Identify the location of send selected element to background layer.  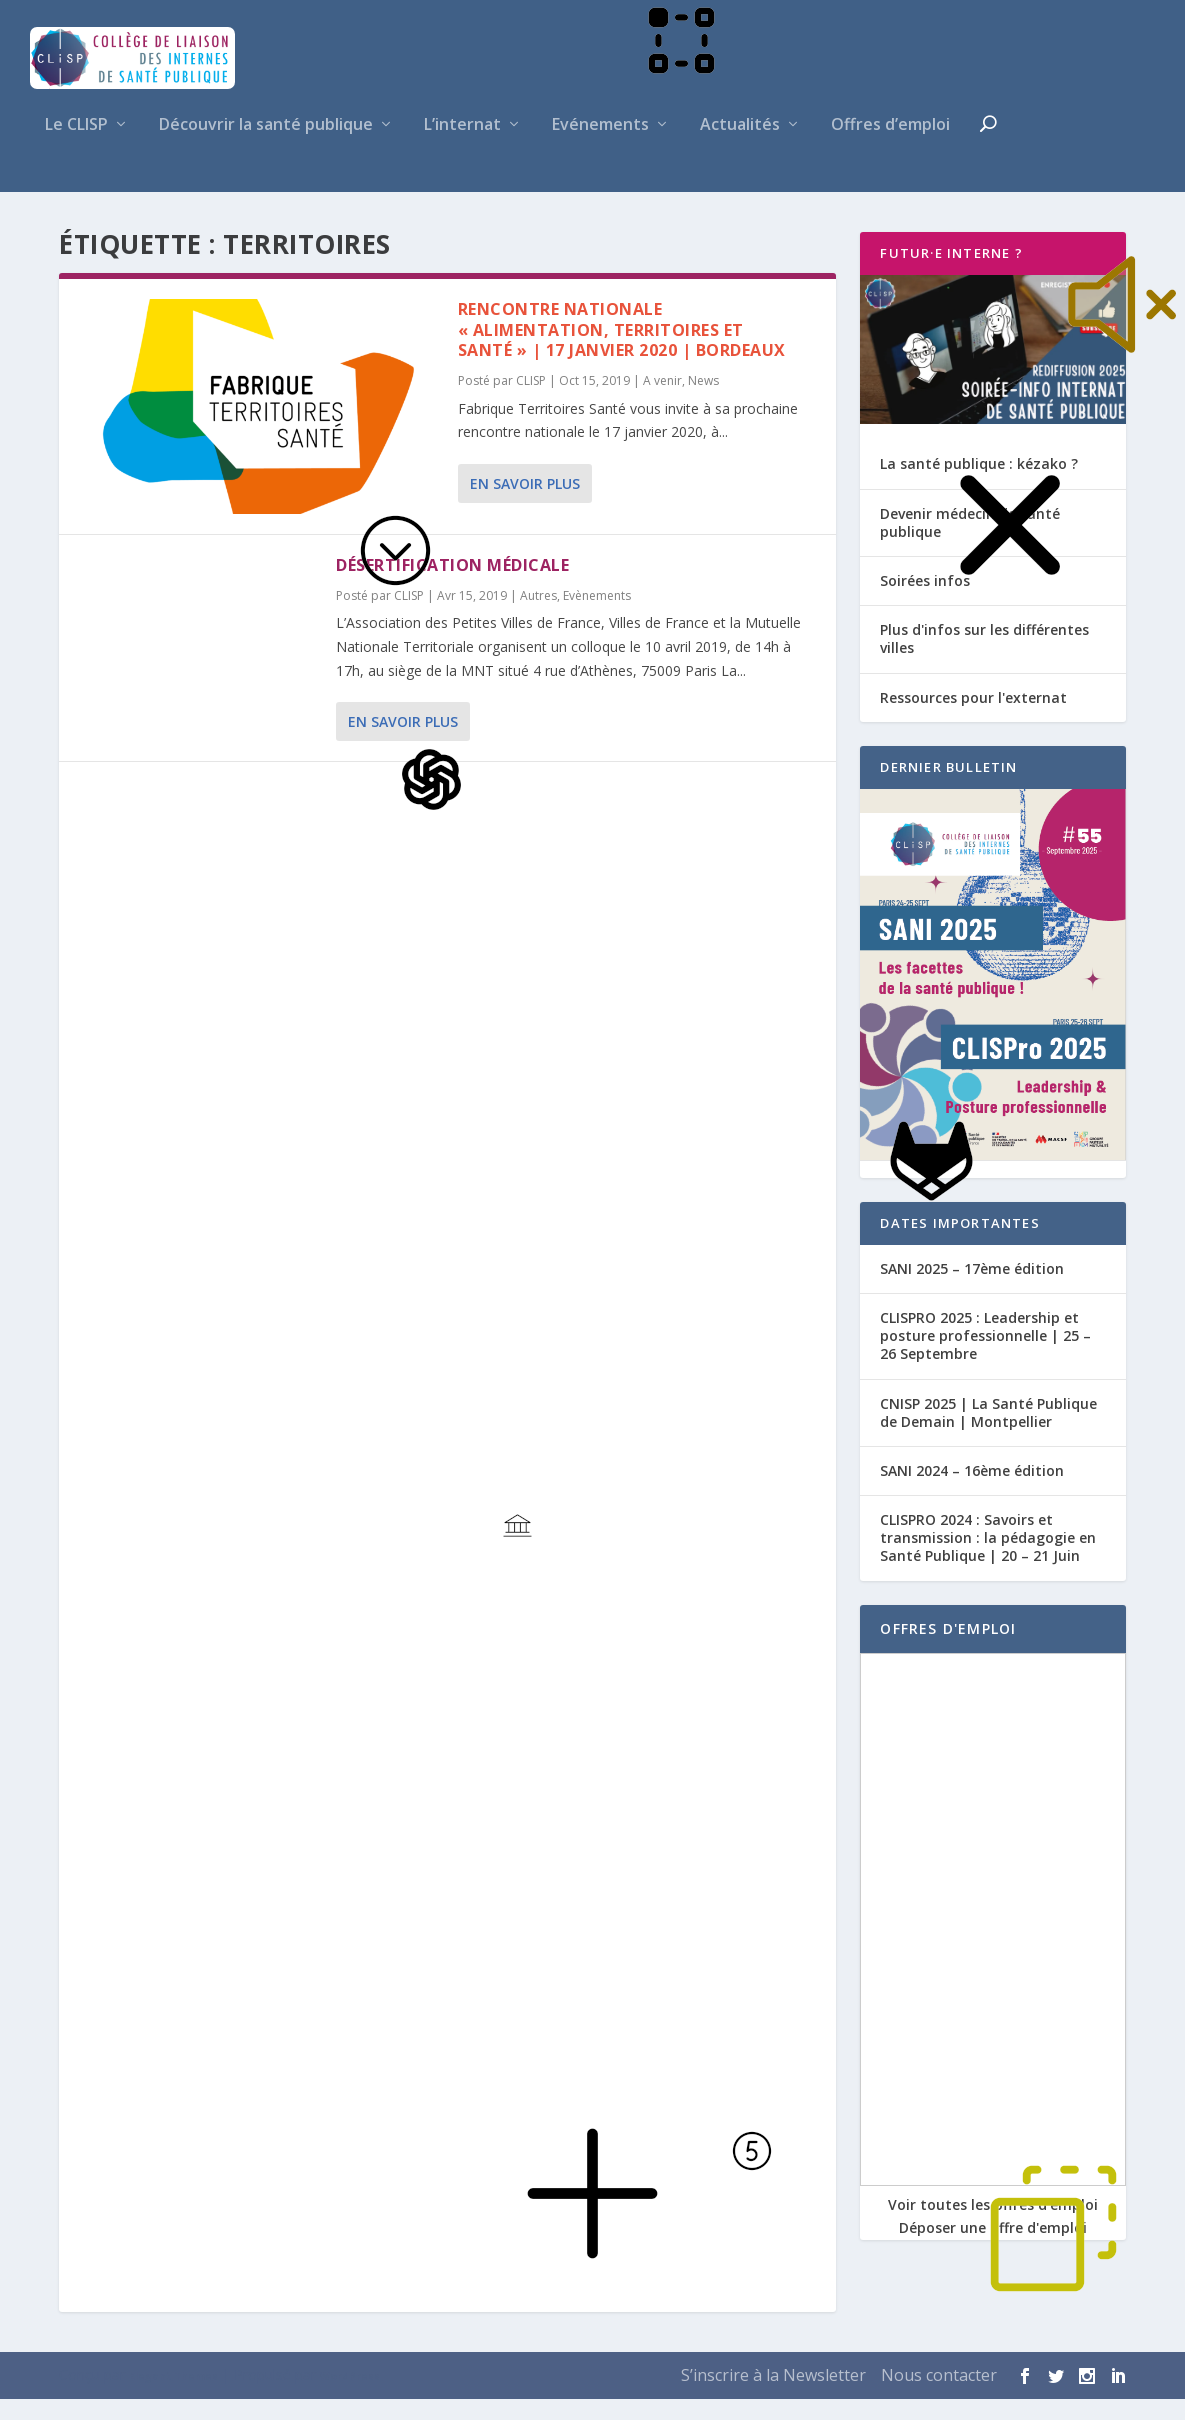
(1053, 2228).